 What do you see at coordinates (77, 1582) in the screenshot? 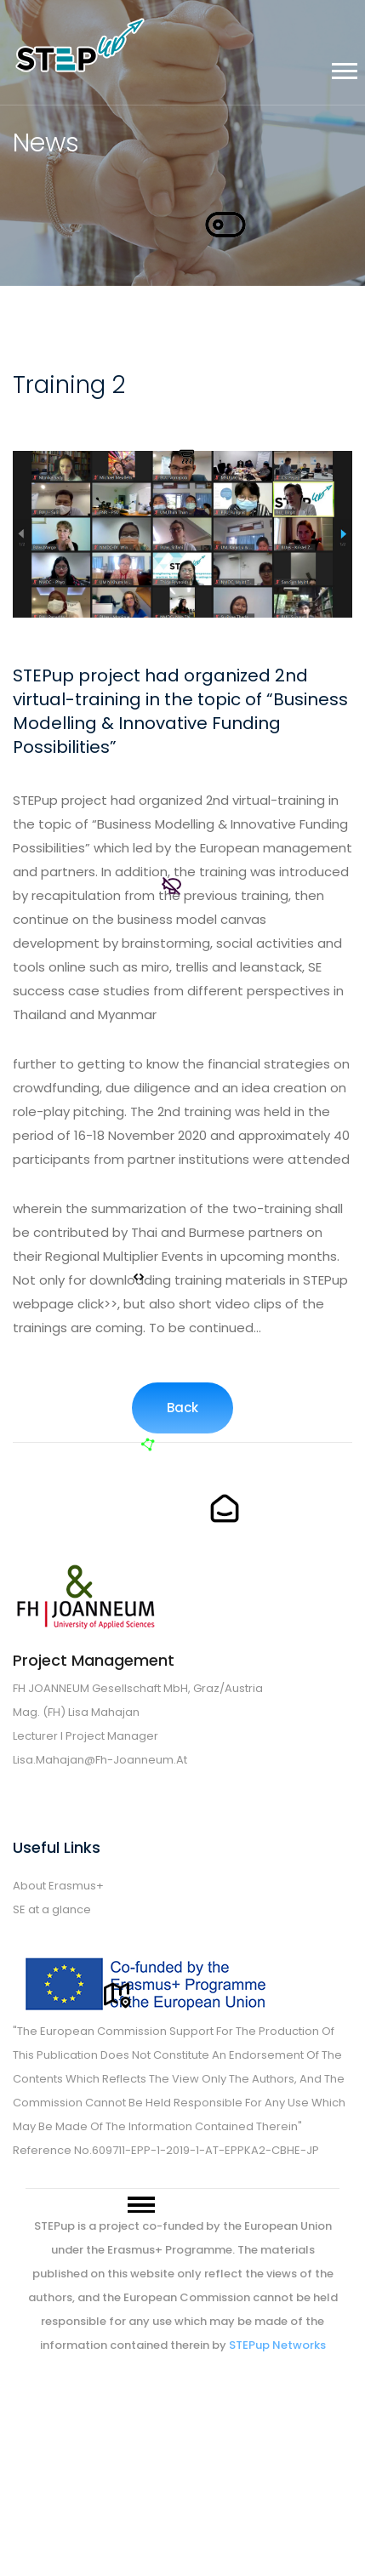
I see `insert ampersand symbol or special character` at bounding box center [77, 1582].